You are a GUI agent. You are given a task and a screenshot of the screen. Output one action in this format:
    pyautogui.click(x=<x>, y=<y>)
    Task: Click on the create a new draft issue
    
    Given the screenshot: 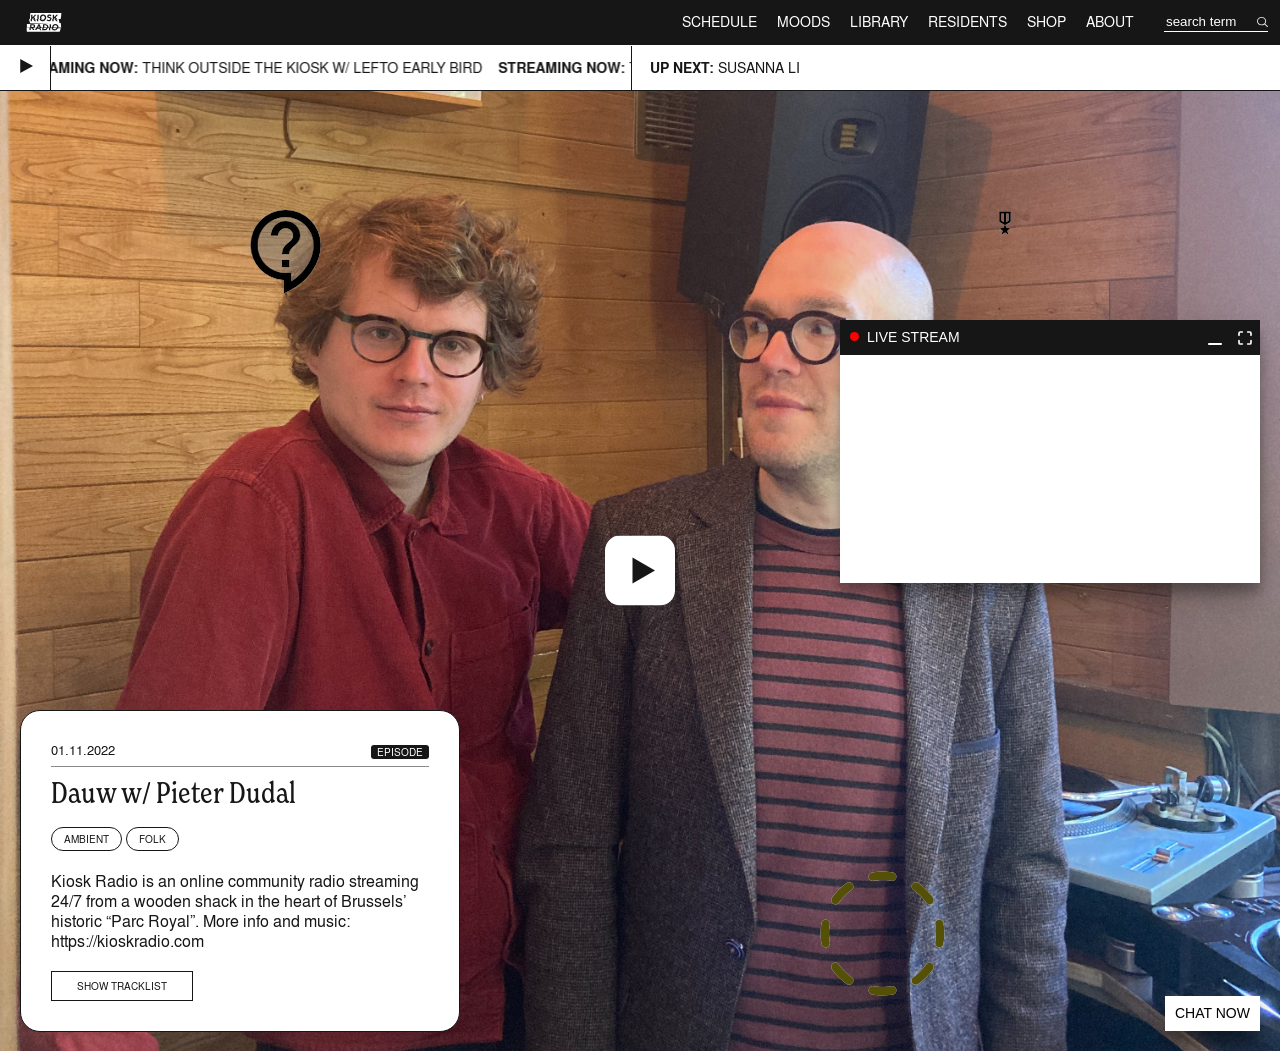 What is the action you would take?
    pyautogui.click(x=882, y=933)
    